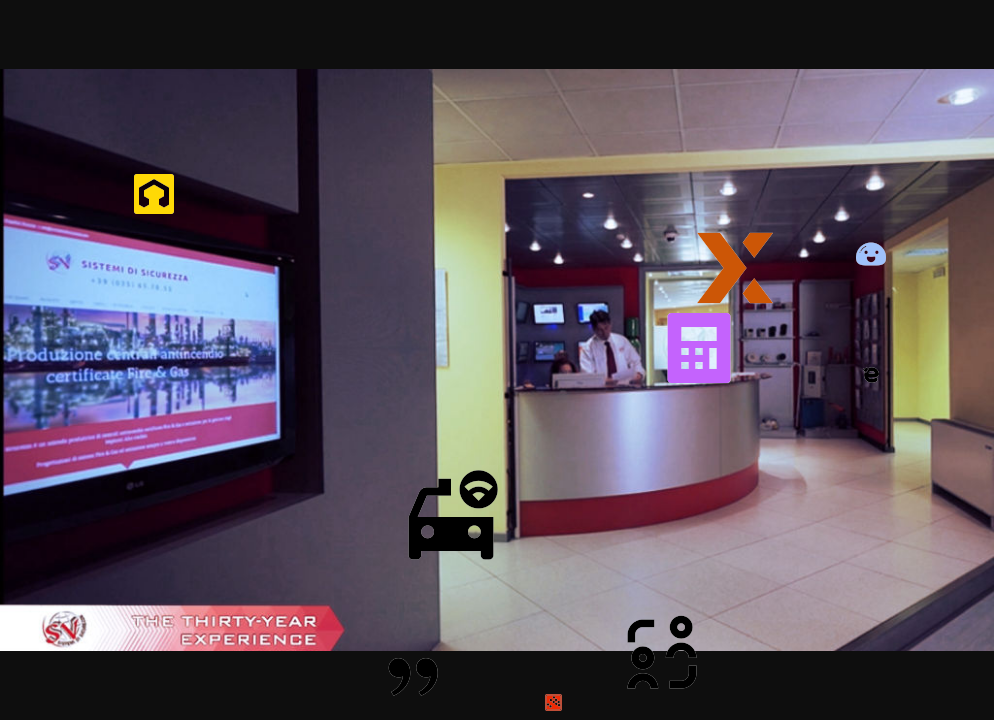 The image size is (994, 720). What do you see at coordinates (553, 702) in the screenshot?
I see `open scilab application` at bounding box center [553, 702].